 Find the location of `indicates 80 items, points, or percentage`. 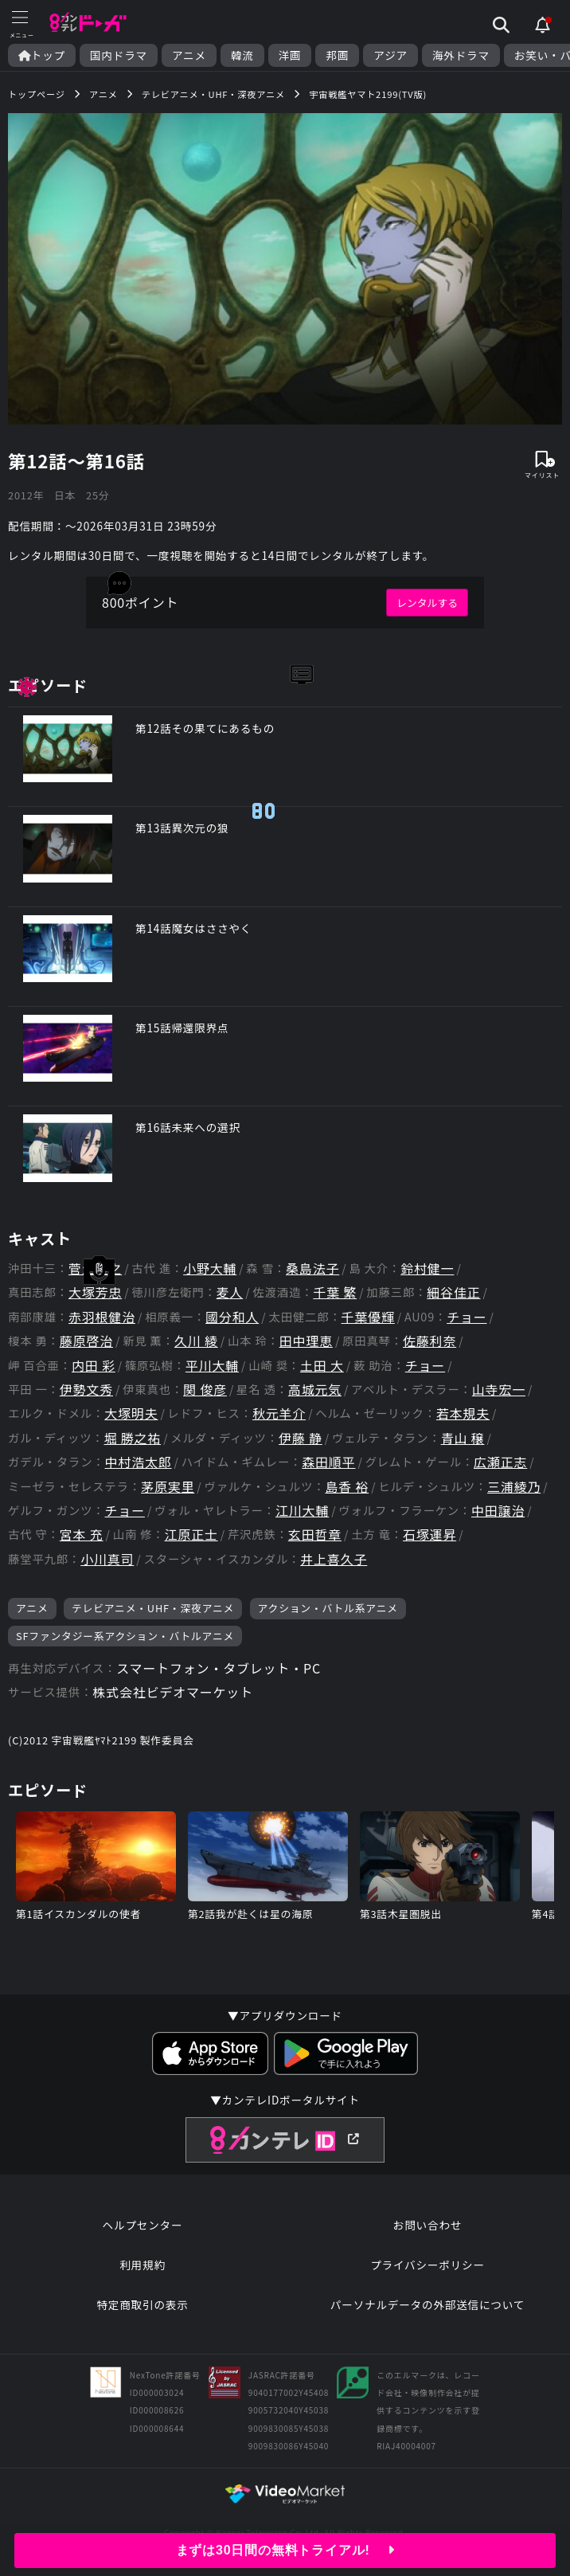

indicates 80 items, points, or percentage is located at coordinates (264, 811).